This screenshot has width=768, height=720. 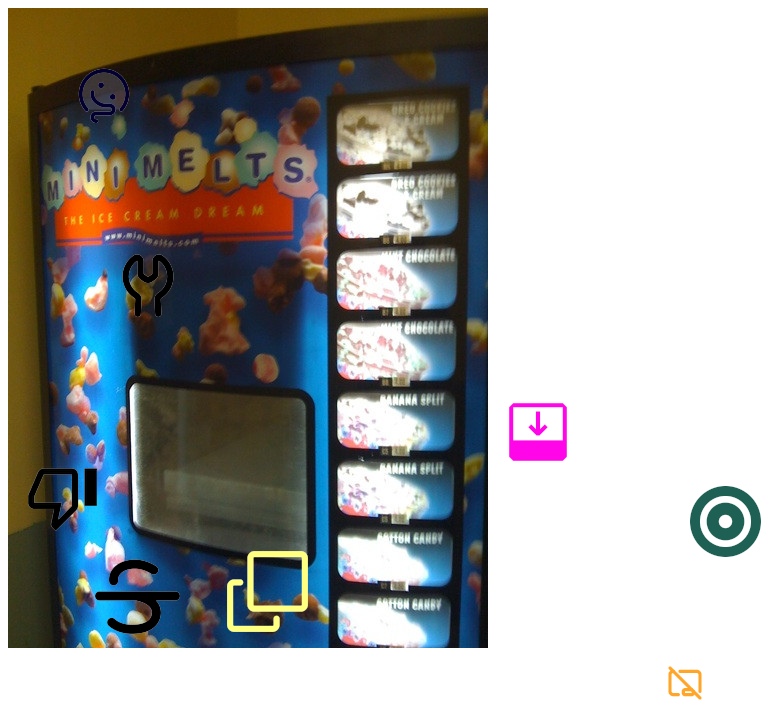 What do you see at coordinates (725, 521) in the screenshot?
I see `an open issue in your feed` at bounding box center [725, 521].